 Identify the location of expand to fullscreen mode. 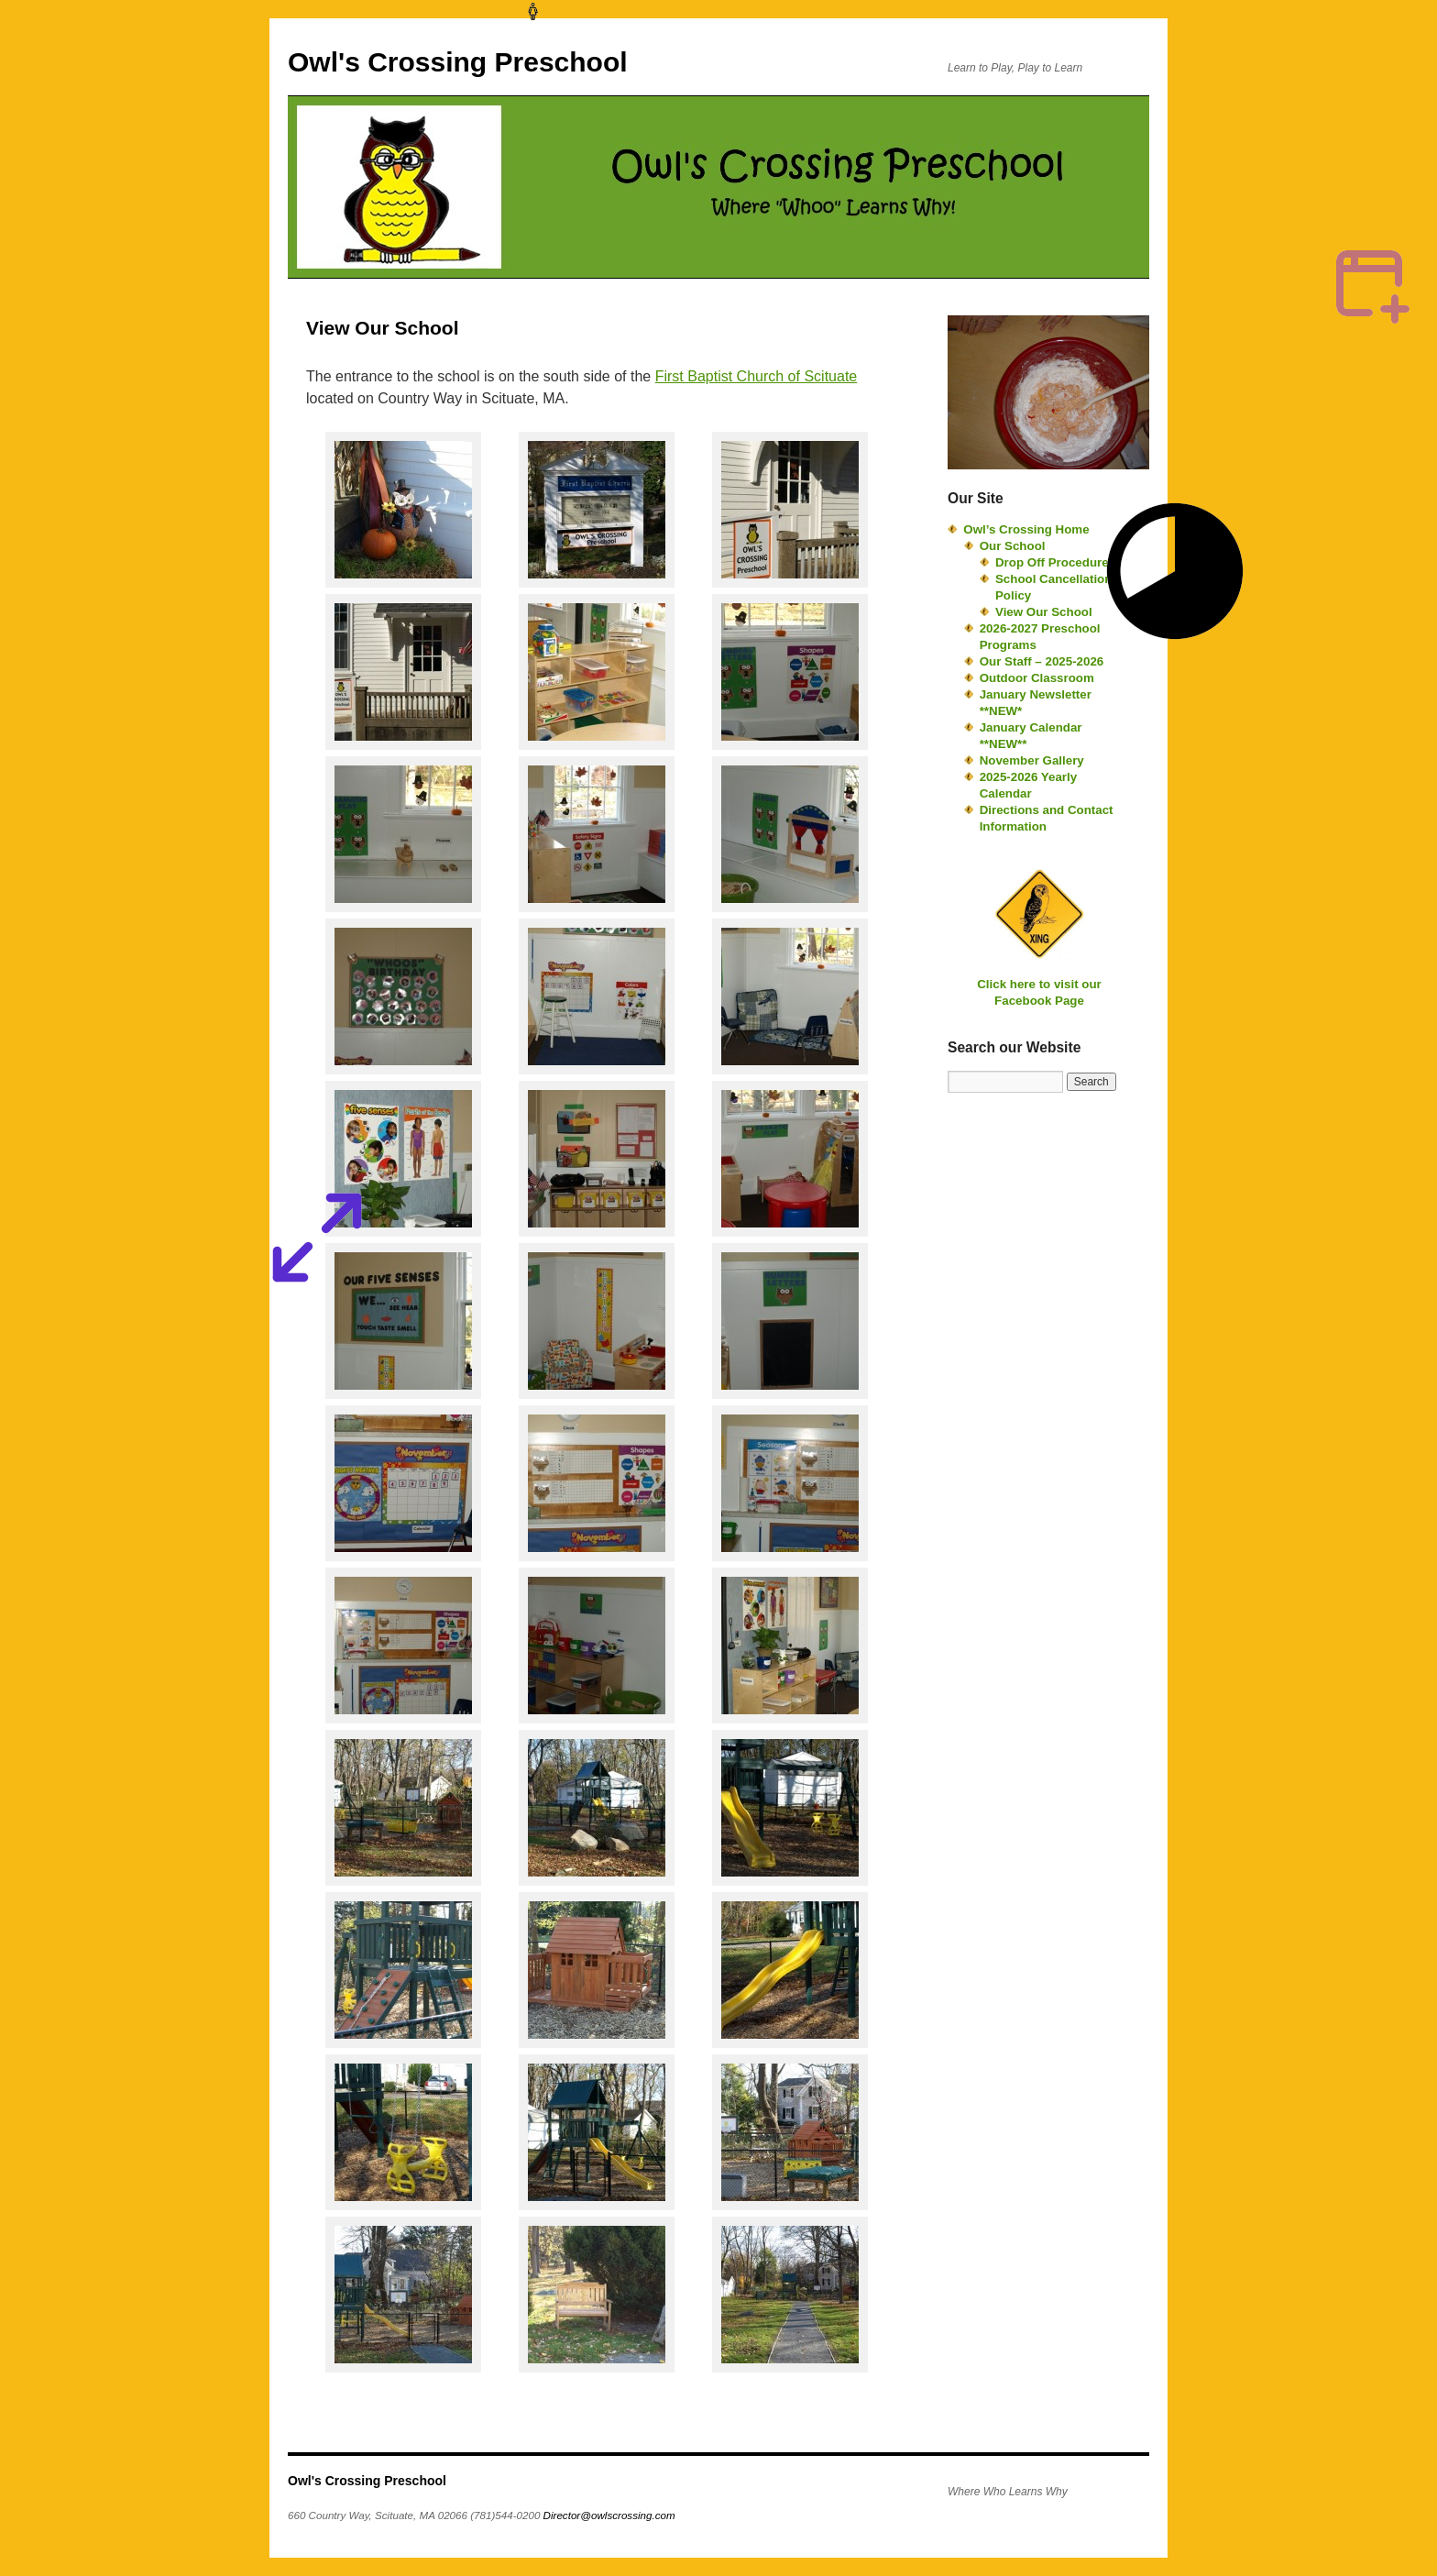
(317, 1238).